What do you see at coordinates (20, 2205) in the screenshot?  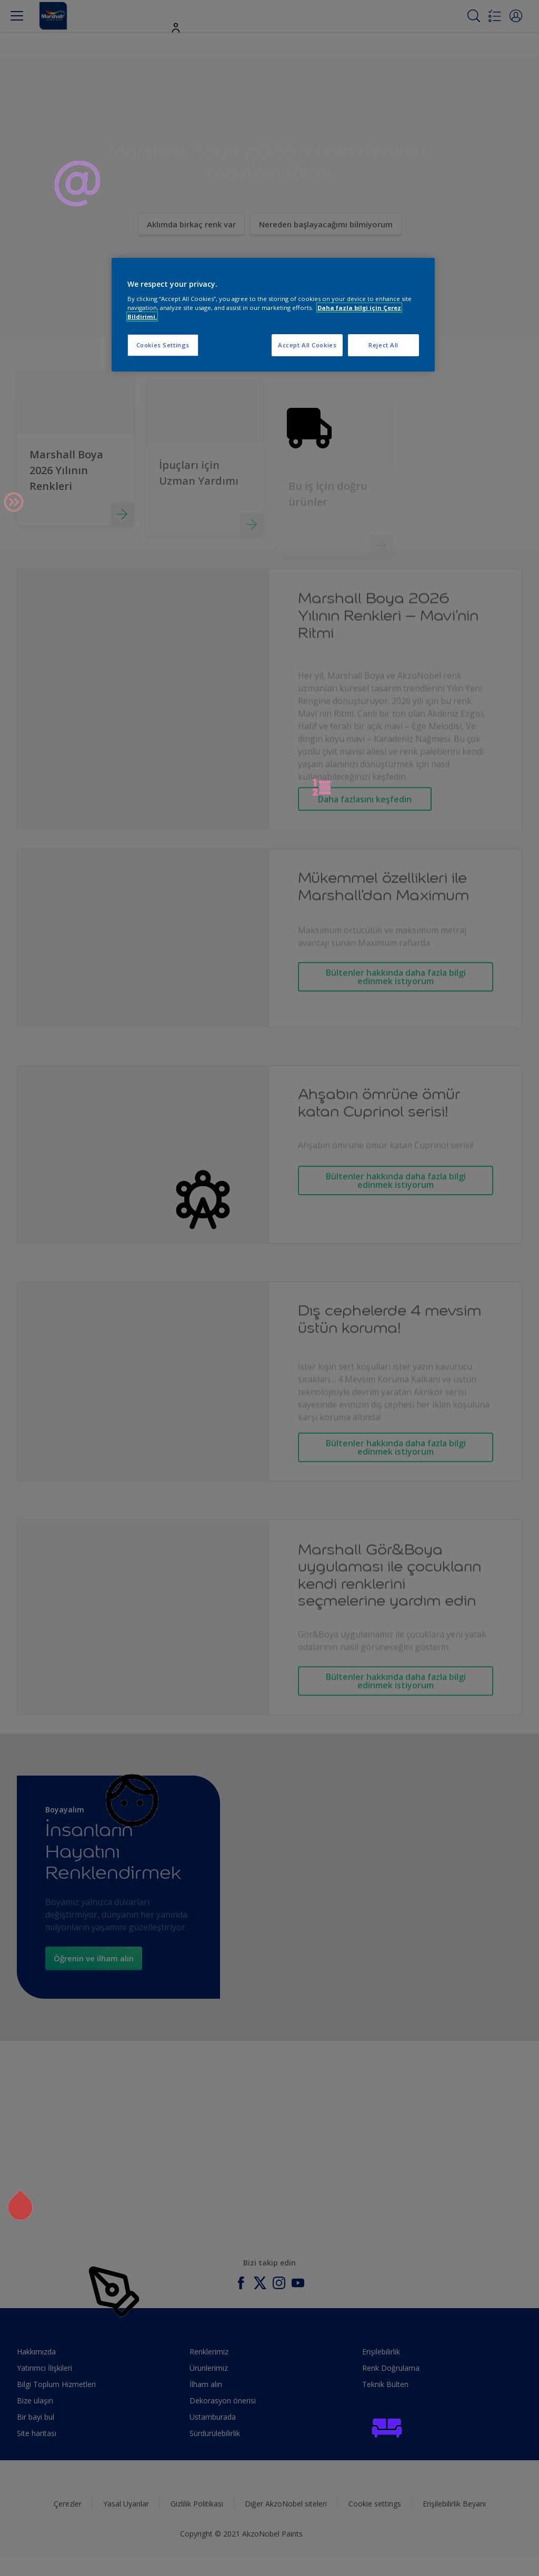 I see `adjust water or hydration settings` at bounding box center [20, 2205].